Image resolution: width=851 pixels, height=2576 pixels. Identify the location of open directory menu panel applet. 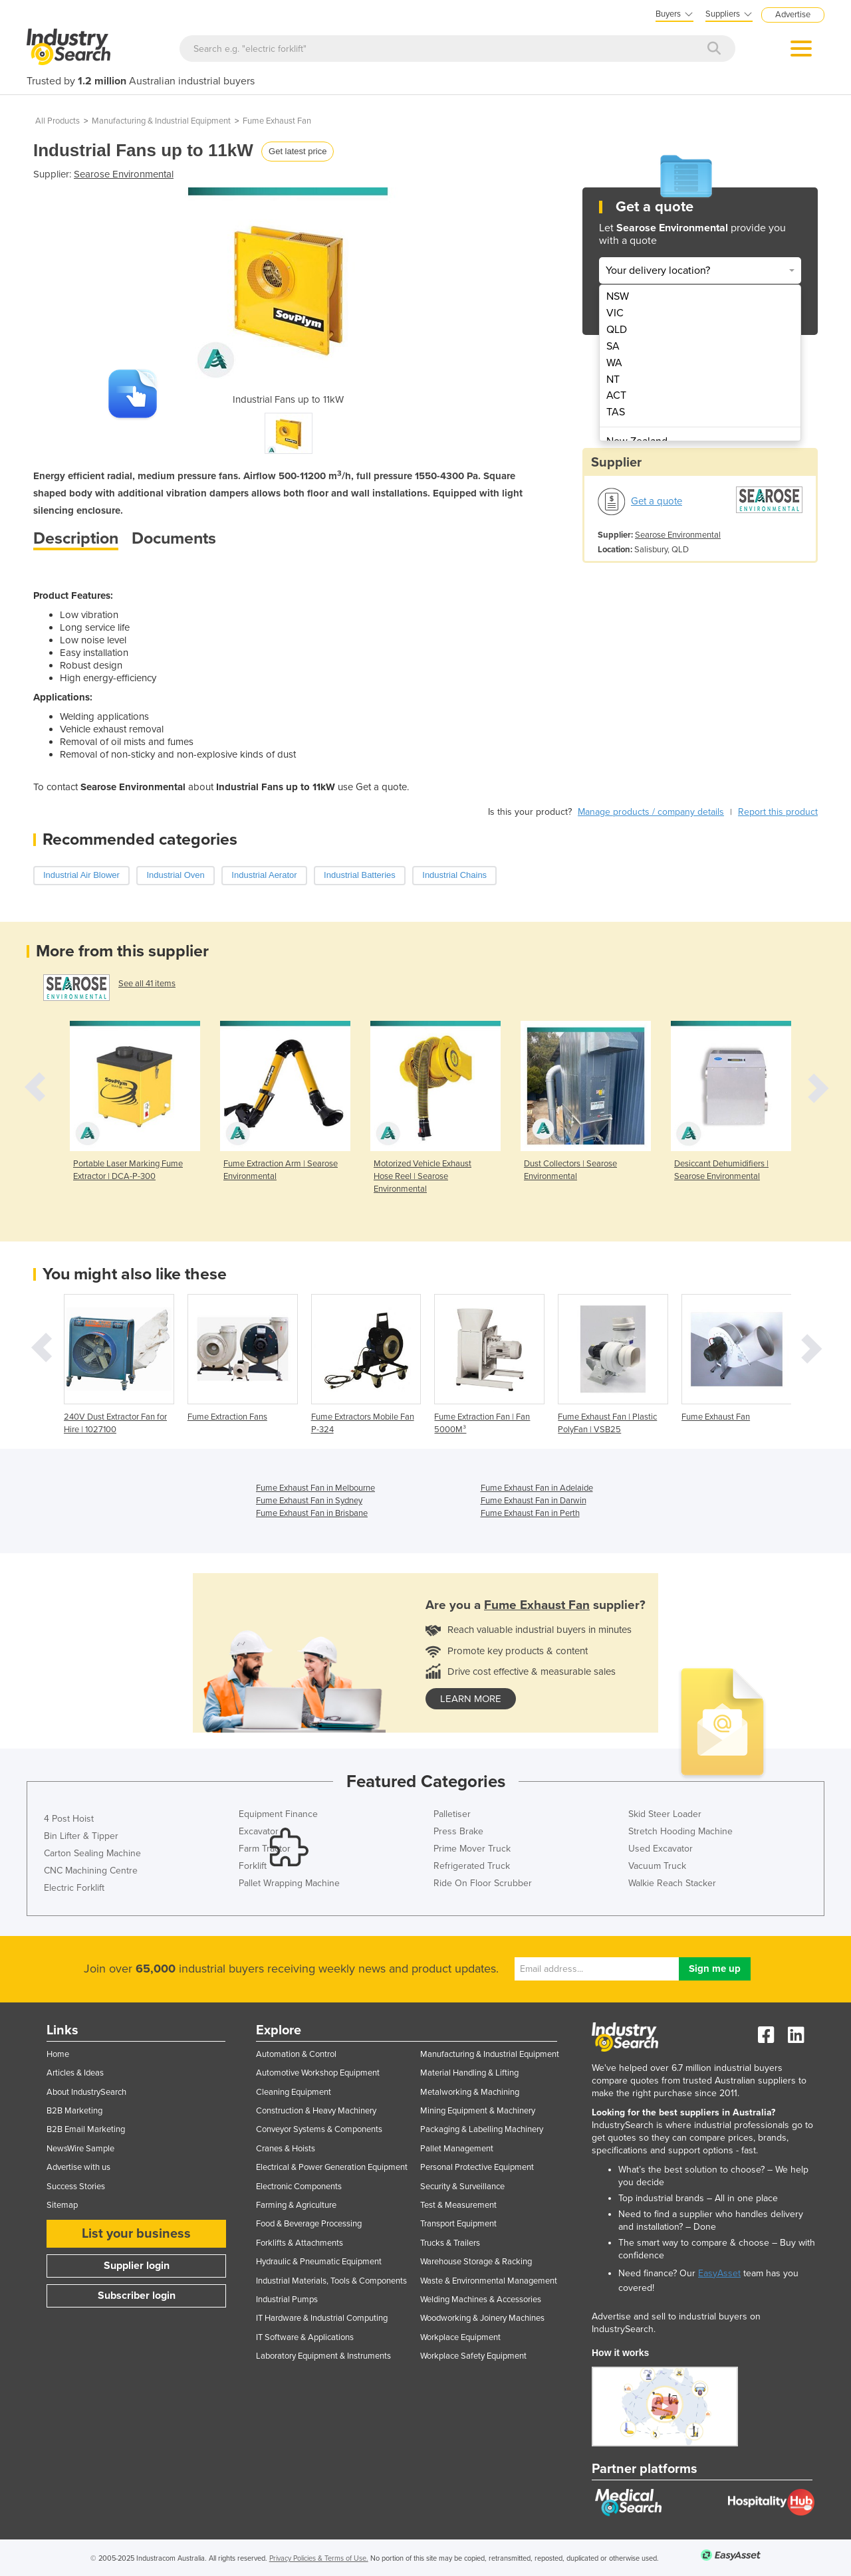
(686, 176).